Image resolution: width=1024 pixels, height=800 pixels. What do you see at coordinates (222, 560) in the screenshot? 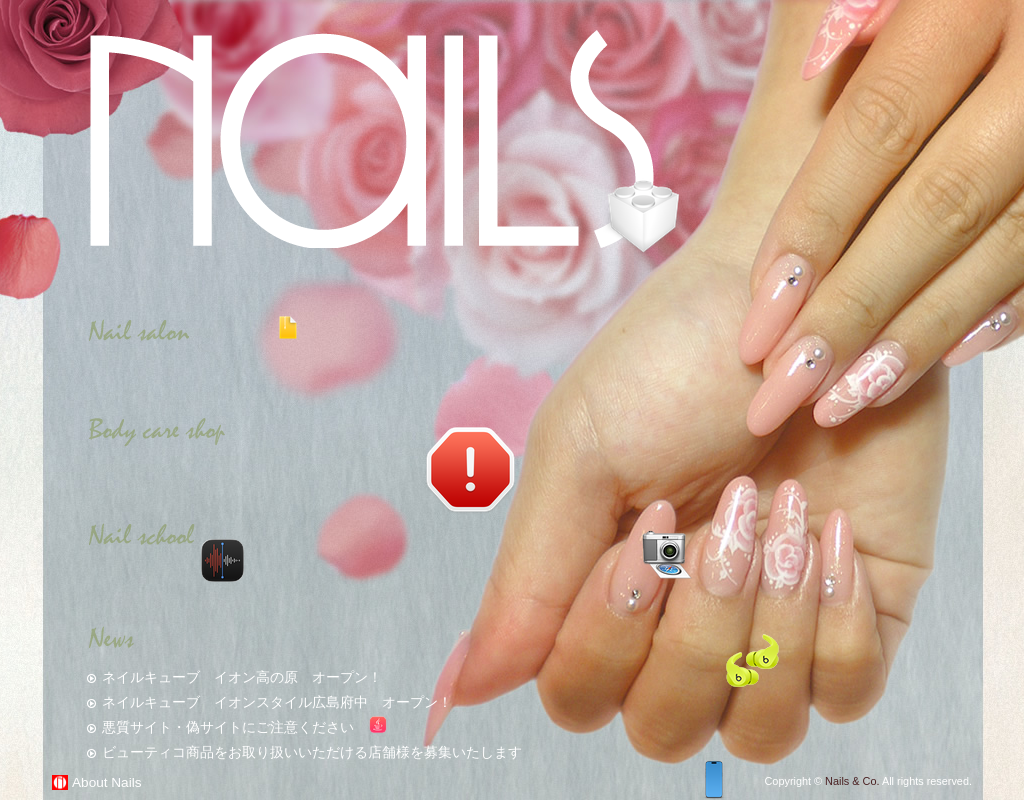
I see `open voice memos app` at bounding box center [222, 560].